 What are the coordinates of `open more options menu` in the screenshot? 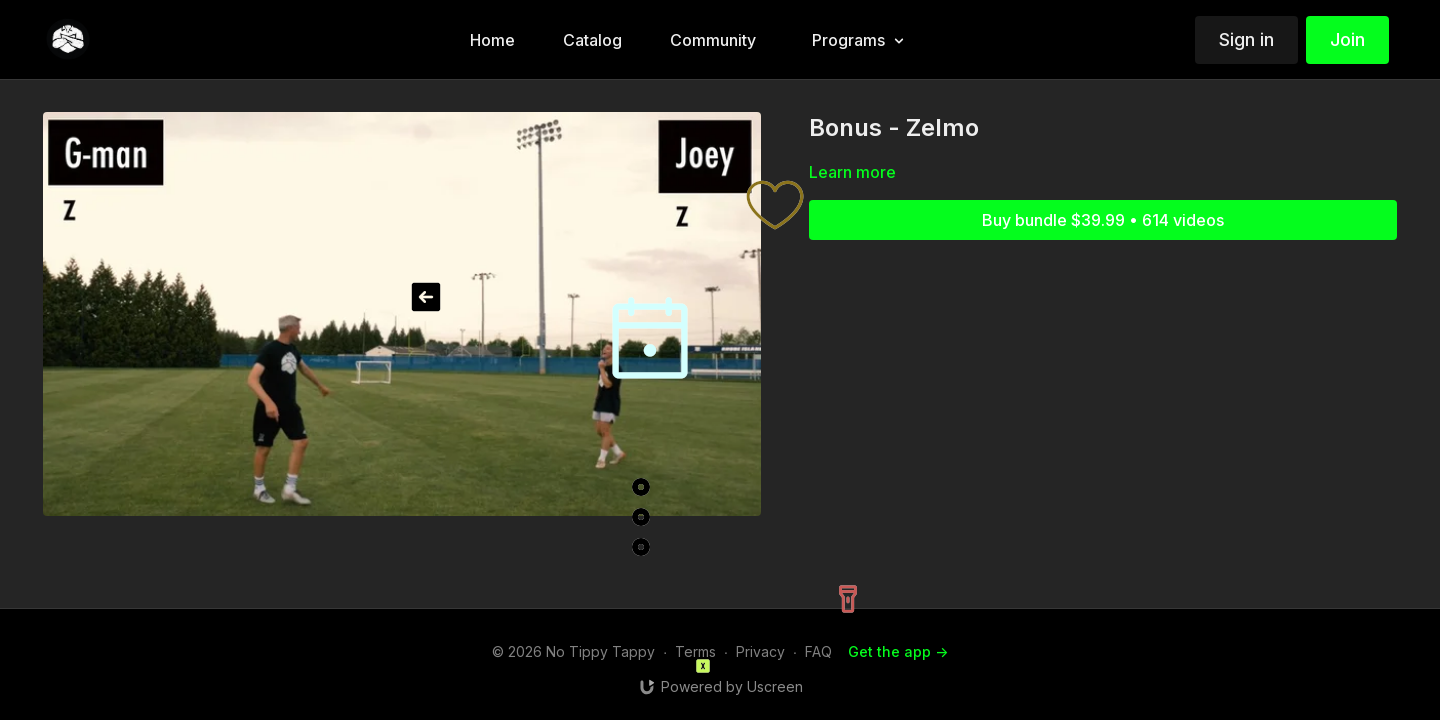 It's located at (641, 517).